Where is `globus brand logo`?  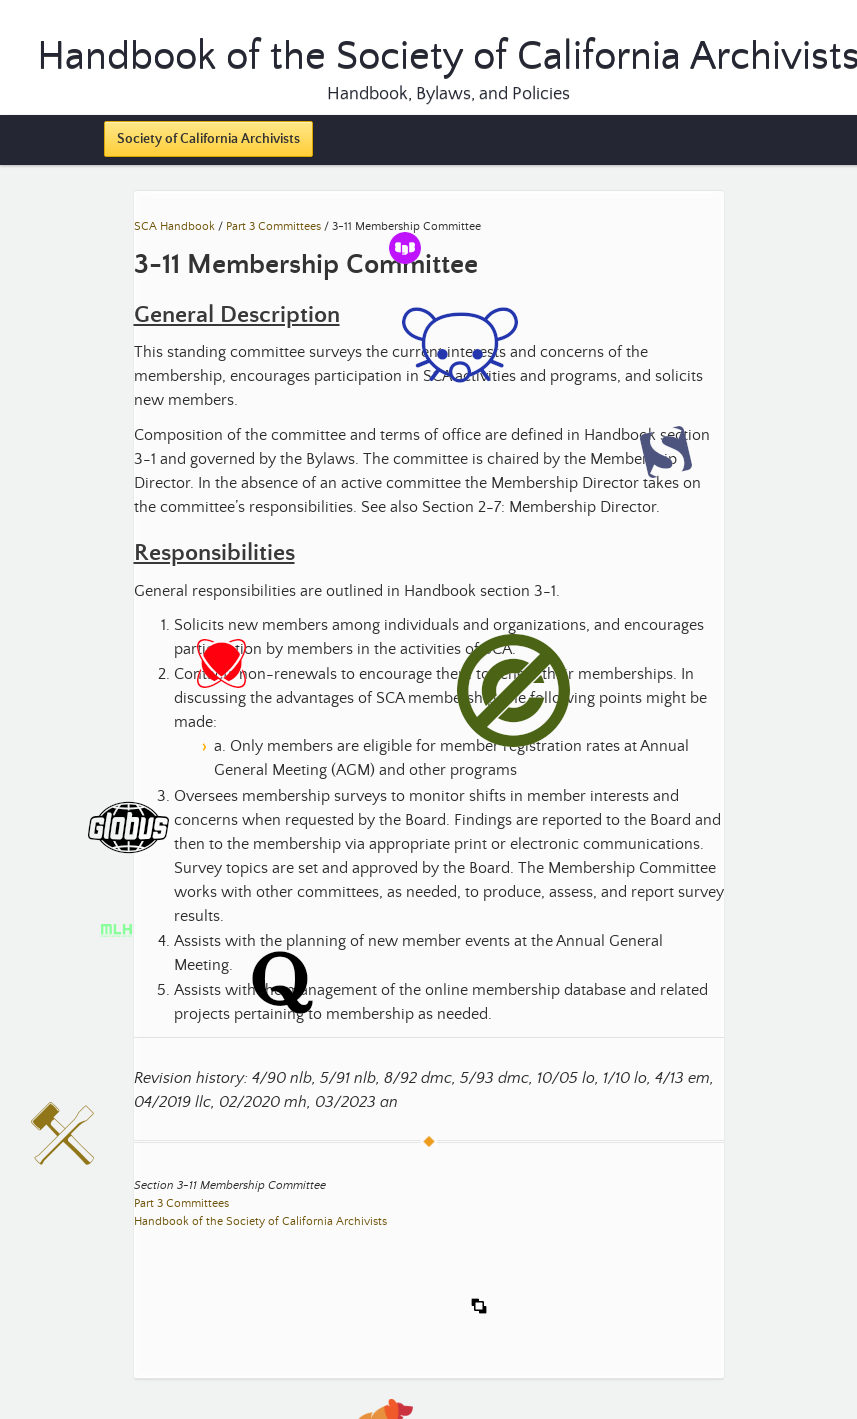 globus brand logo is located at coordinates (128, 827).